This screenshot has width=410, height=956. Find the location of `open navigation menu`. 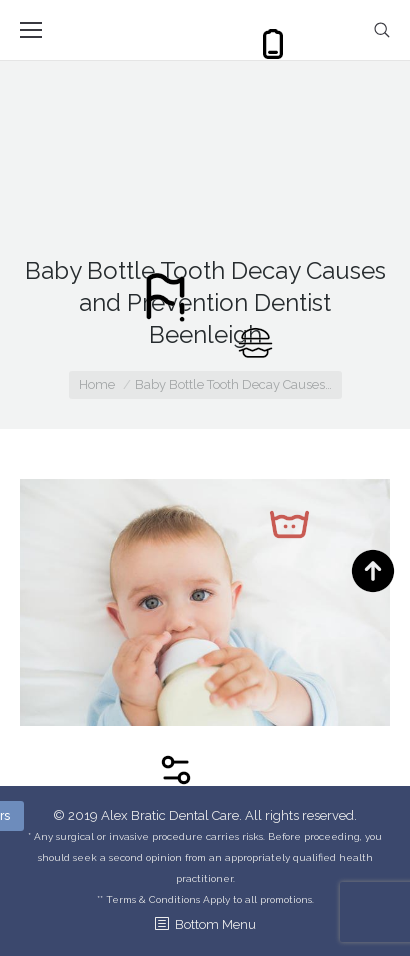

open navigation menu is located at coordinates (255, 343).